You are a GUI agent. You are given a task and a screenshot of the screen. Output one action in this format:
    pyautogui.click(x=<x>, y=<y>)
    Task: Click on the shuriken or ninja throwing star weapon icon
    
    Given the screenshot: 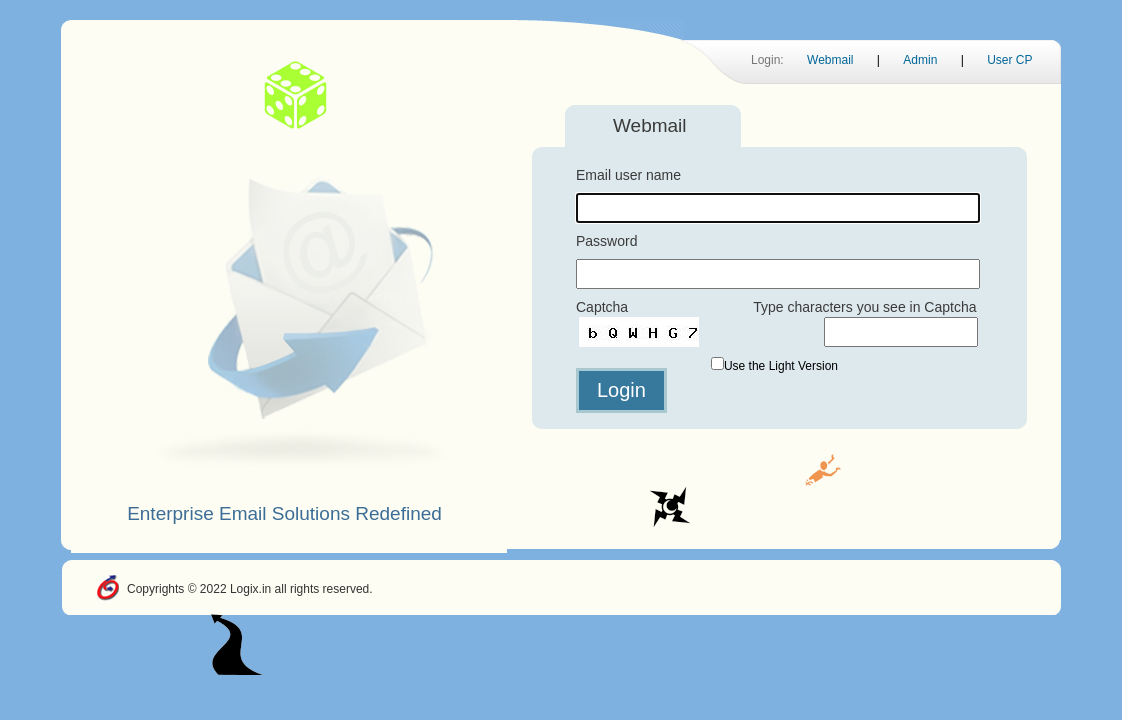 What is the action you would take?
    pyautogui.click(x=670, y=507)
    